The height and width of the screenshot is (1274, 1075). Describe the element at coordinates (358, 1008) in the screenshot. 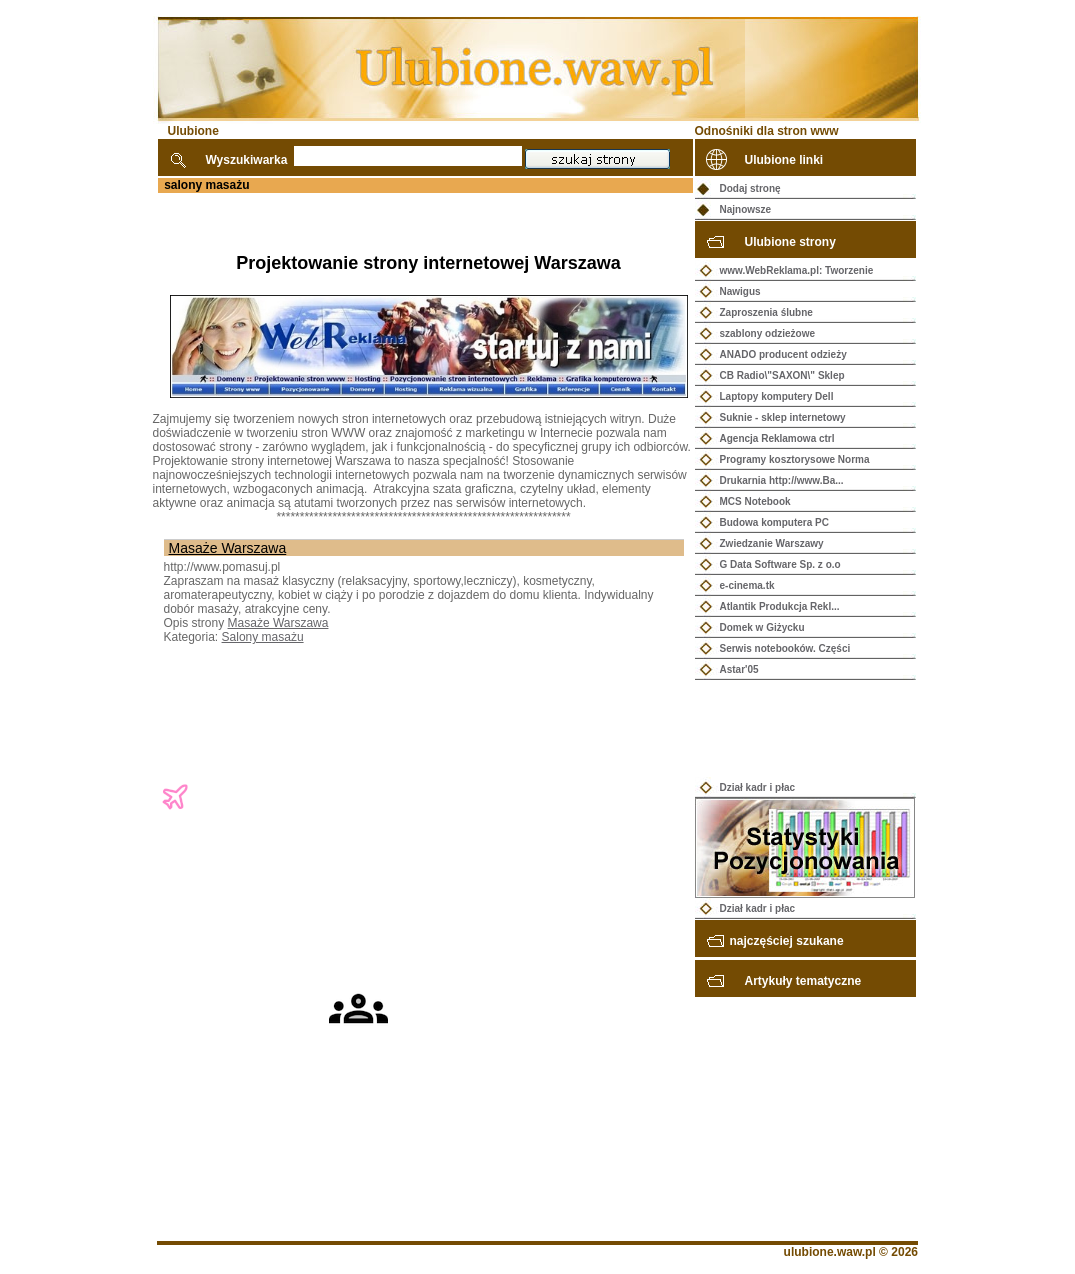

I see `view or manage groups` at that location.